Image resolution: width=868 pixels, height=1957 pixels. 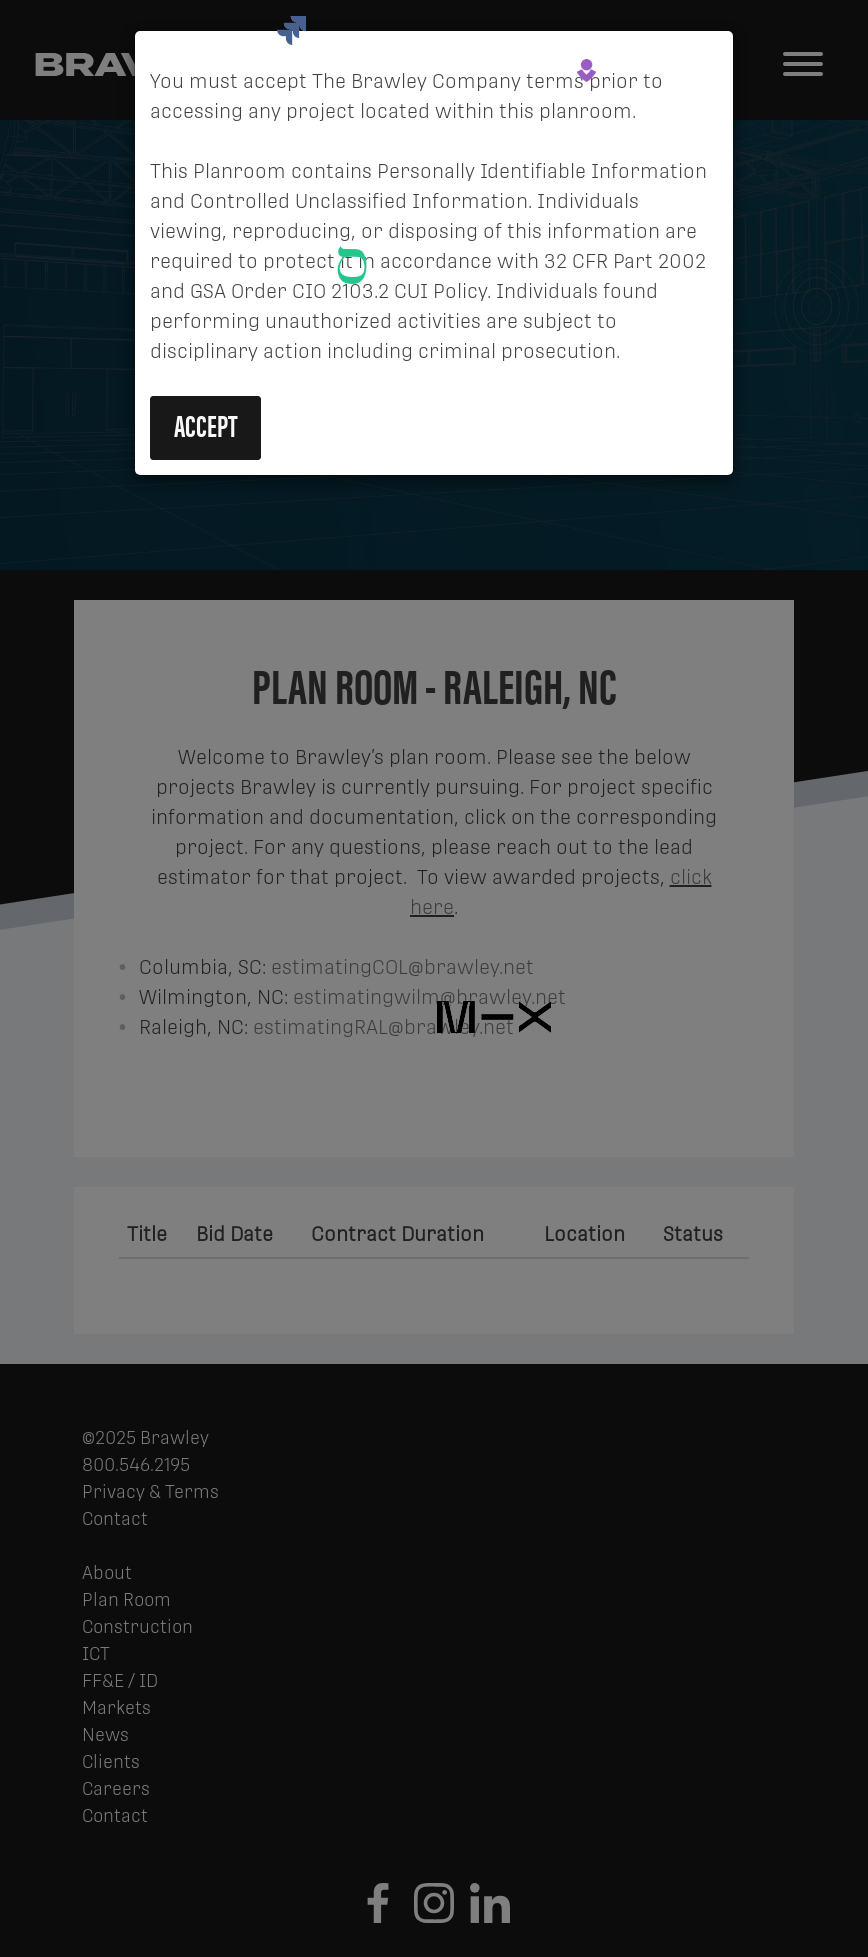 I want to click on open mixcloud app, so click(x=494, y=1017).